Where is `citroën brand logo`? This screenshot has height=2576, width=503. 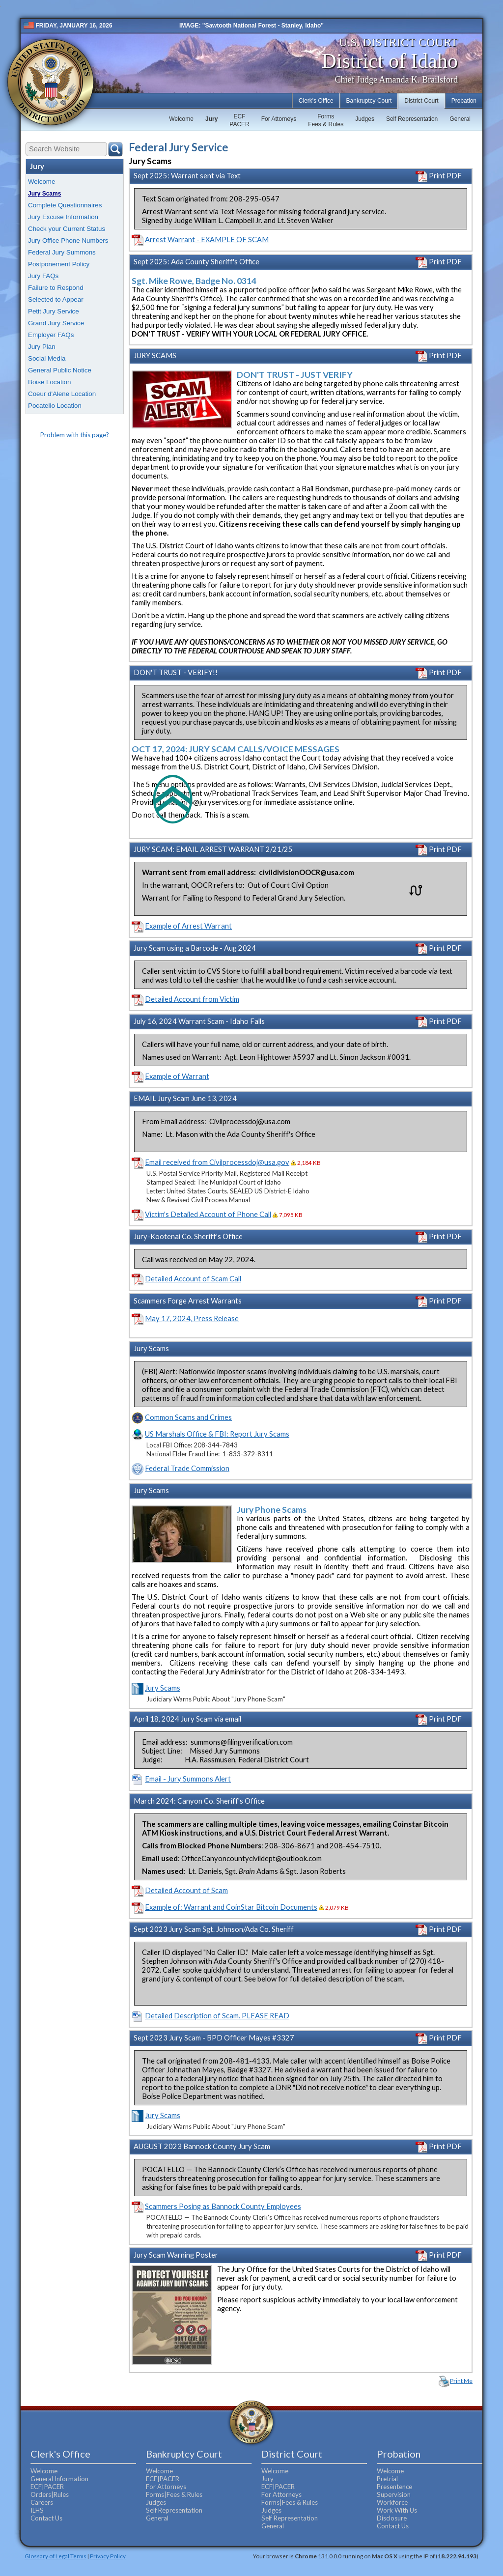 citroën brand logo is located at coordinates (172, 799).